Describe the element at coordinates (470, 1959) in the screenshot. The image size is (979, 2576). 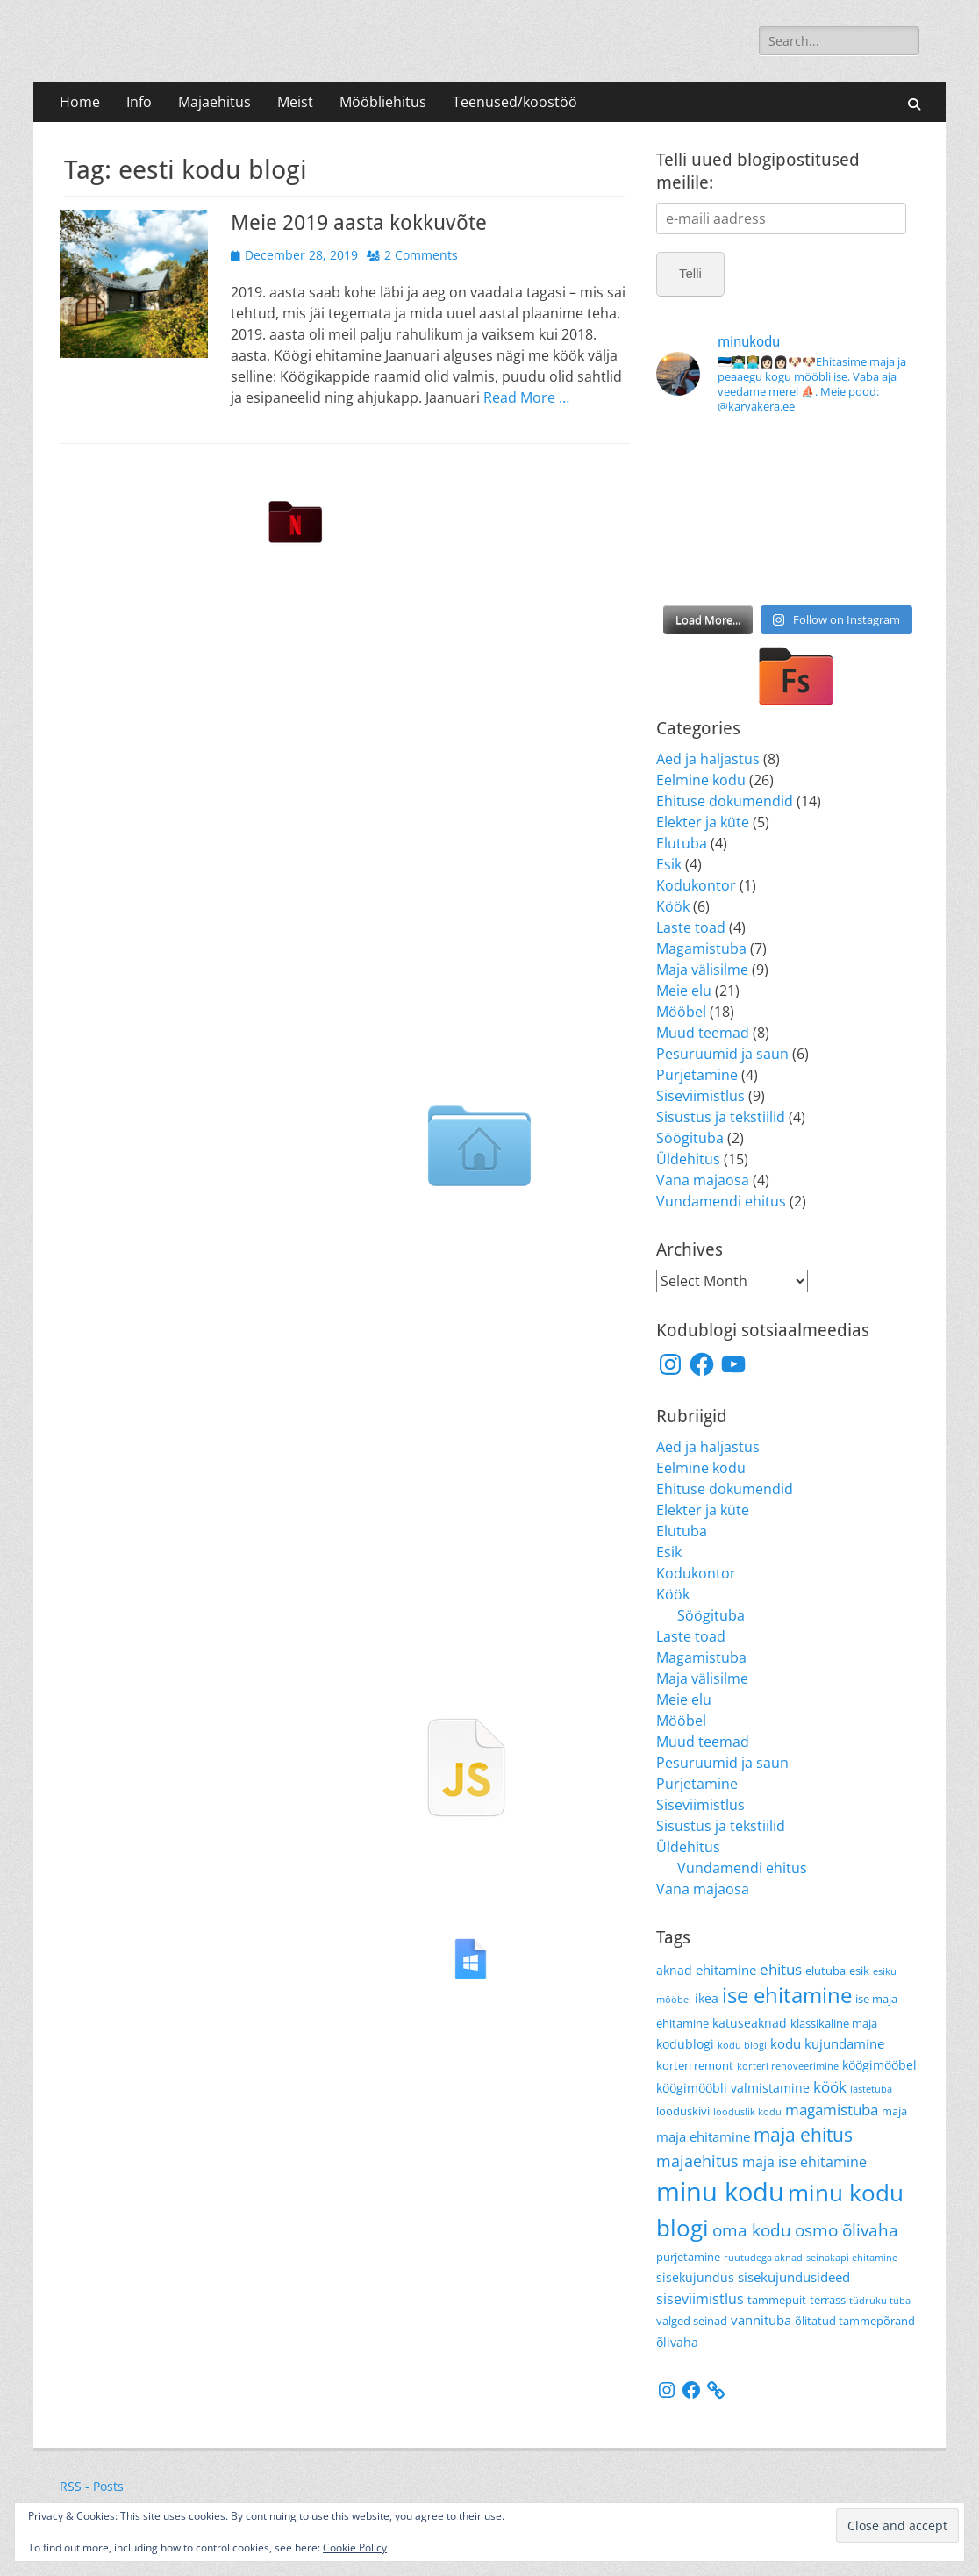
I see `a windows executable file (.exe)` at that location.